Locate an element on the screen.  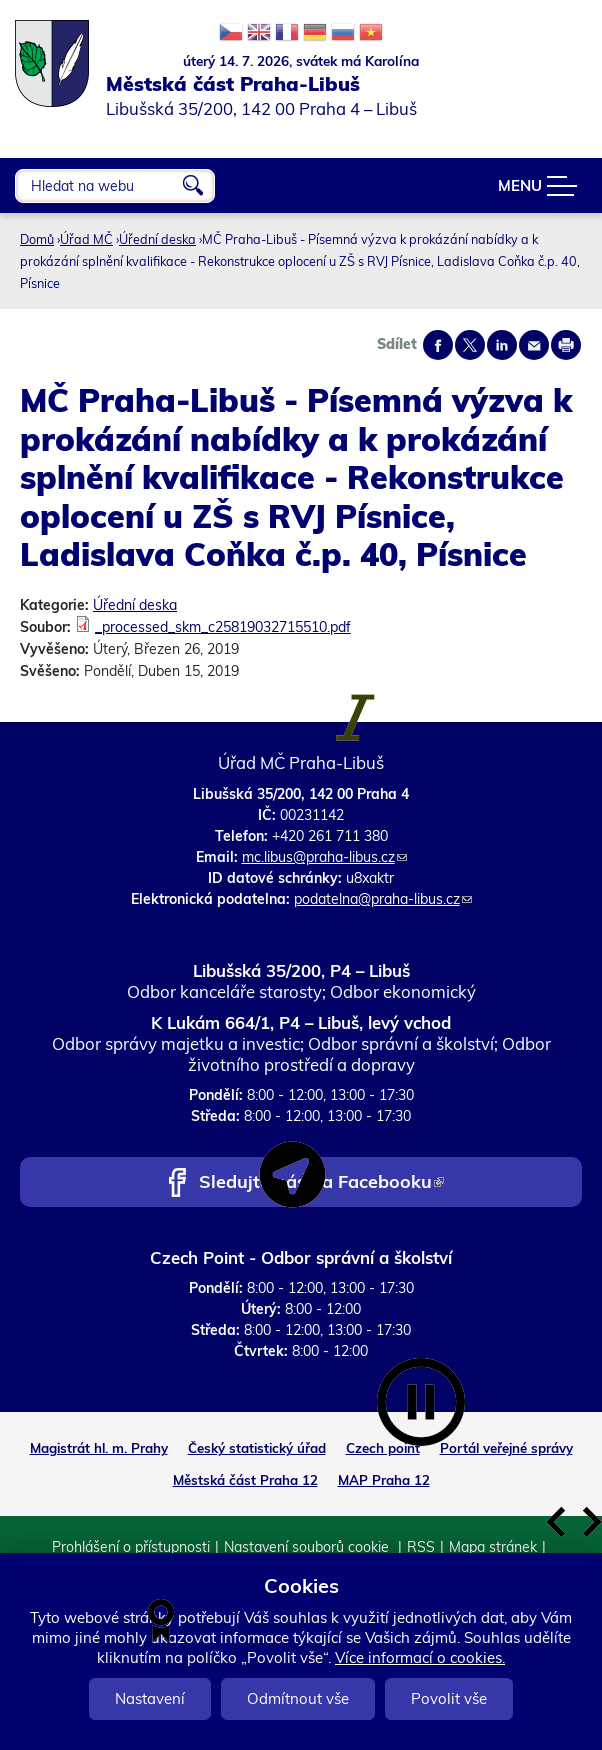
access location services is located at coordinates (292, 1174).